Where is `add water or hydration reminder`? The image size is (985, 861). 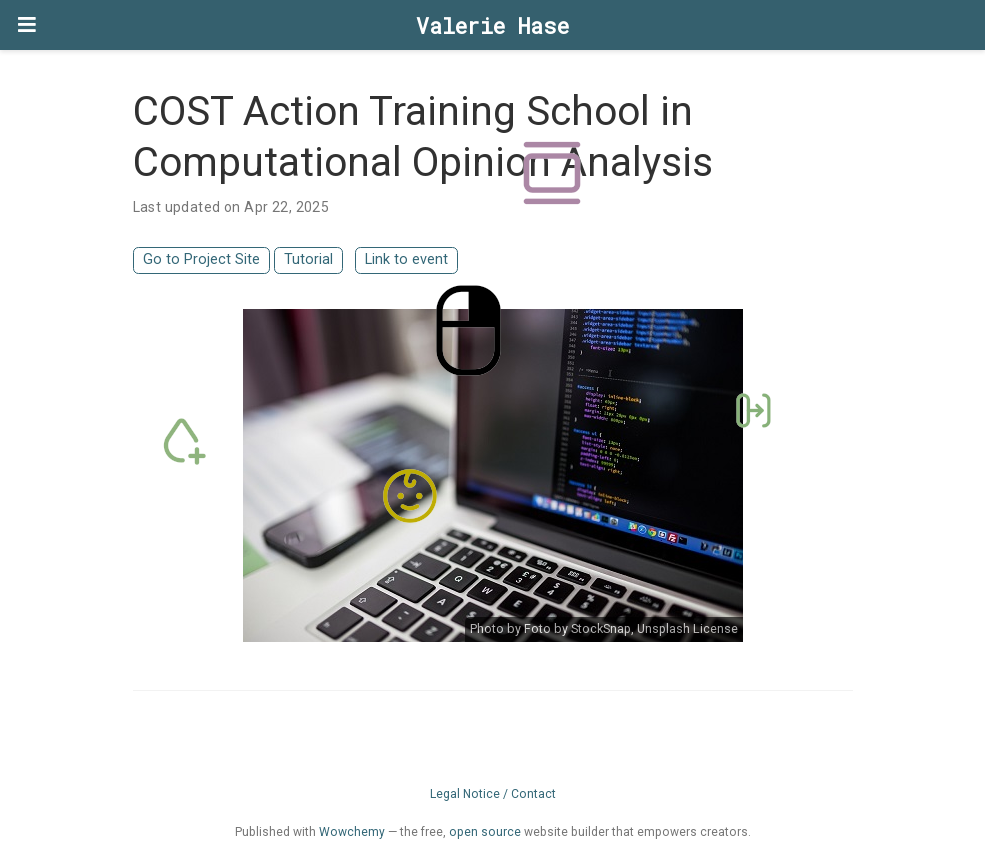 add water or hydration reminder is located at coordinates (181, 440).